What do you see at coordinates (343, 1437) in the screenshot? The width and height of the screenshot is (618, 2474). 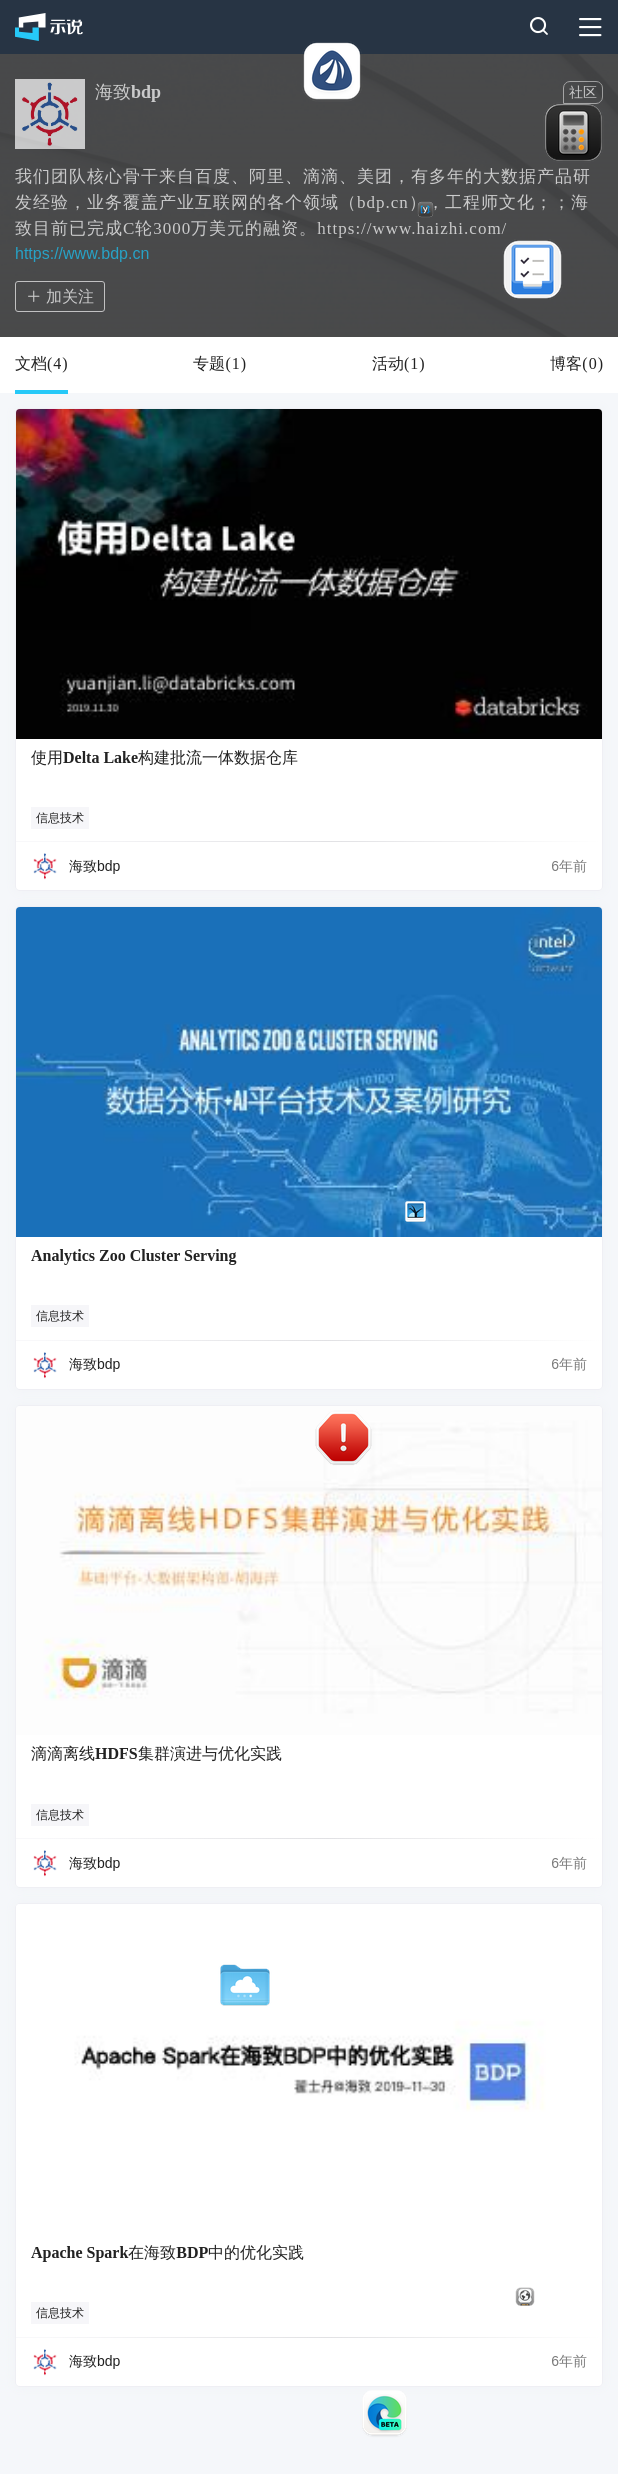 I see `indicates a critical error or warning that requires attention` at bounding box center [343, 1437].